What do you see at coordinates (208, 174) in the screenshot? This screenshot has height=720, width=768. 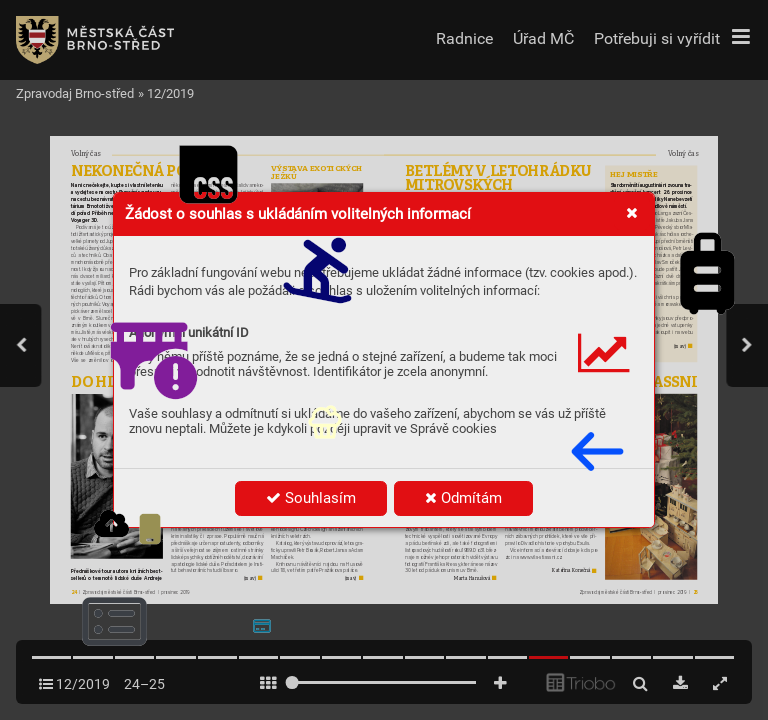 I see `CSS programming language logo` at bounding box center [208, 174].